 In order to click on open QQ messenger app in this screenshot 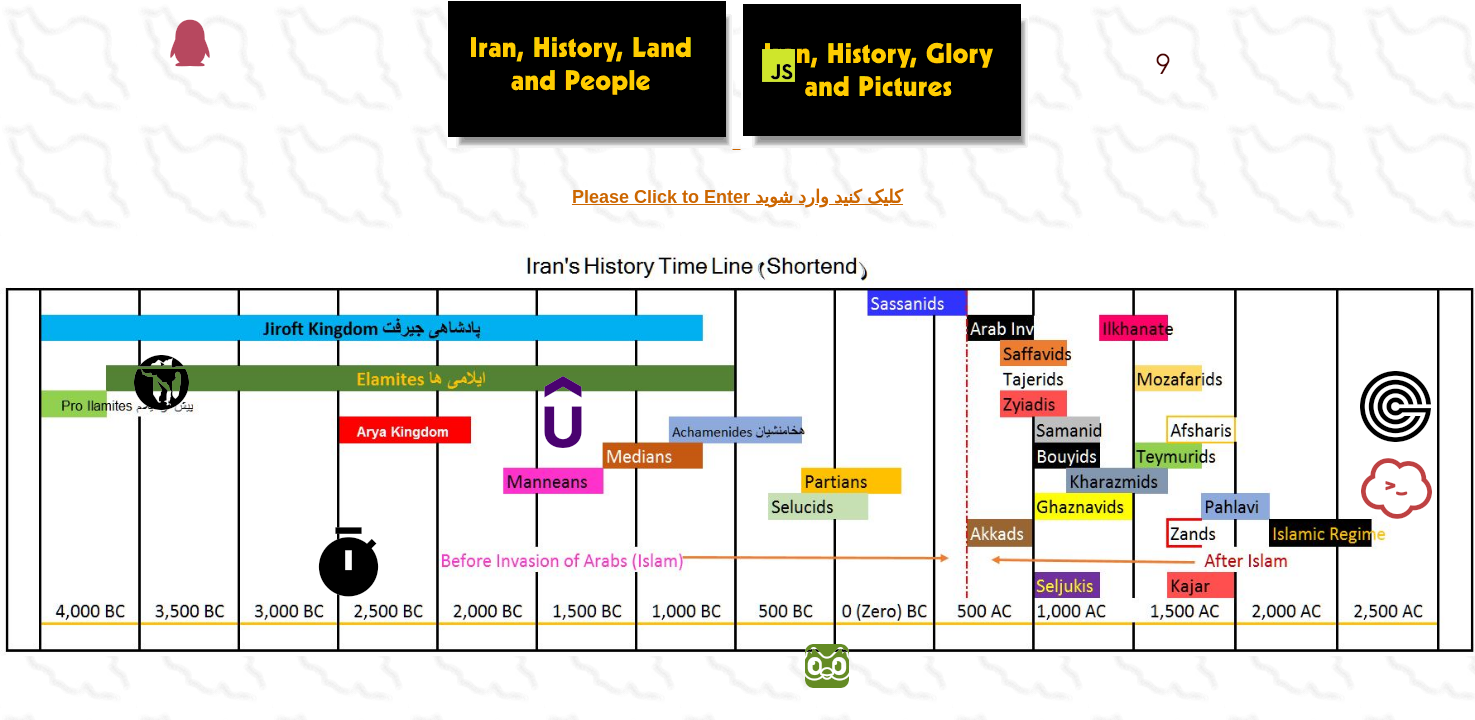, I will do `click(190, 43)`.